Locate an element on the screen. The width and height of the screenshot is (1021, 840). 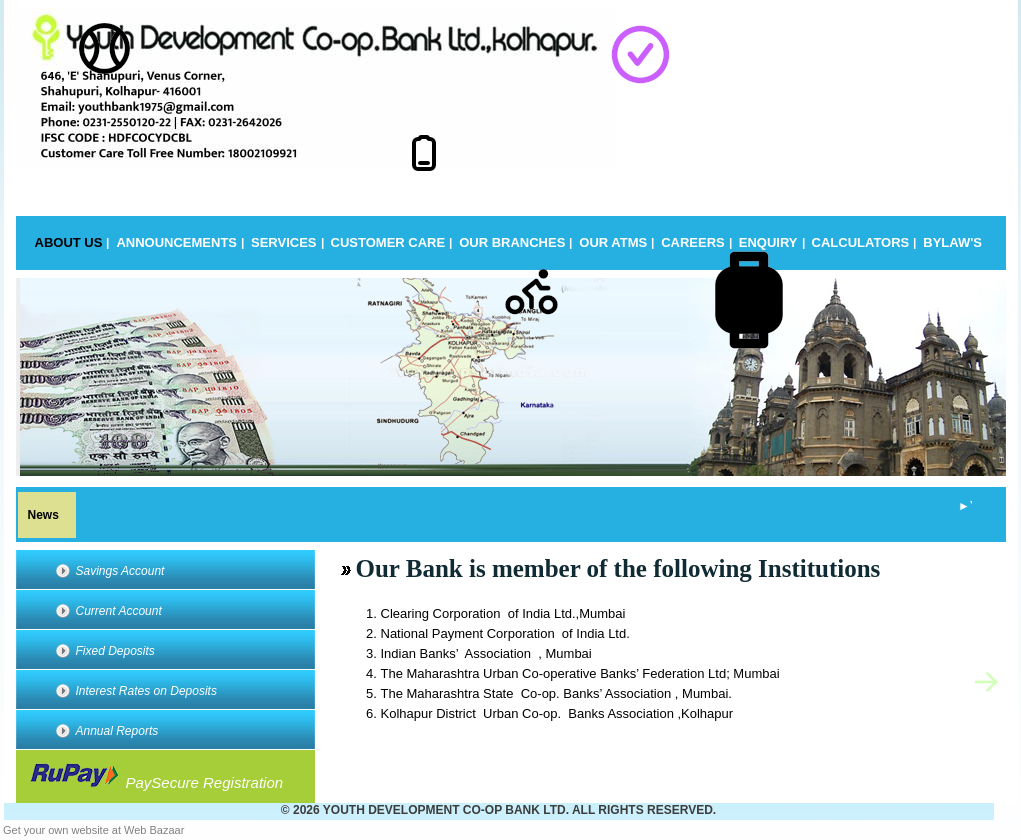
access smartwatch settings is located at coordinates (749, 300).